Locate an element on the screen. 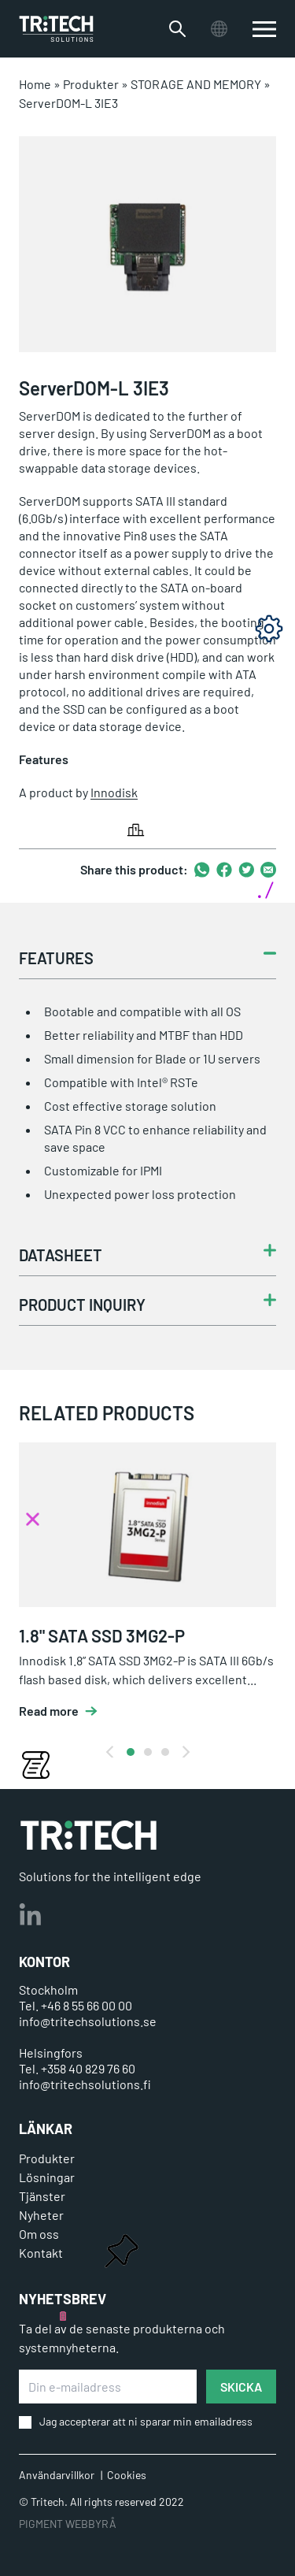  access settings or preferences is located at coordinates (269, 629).